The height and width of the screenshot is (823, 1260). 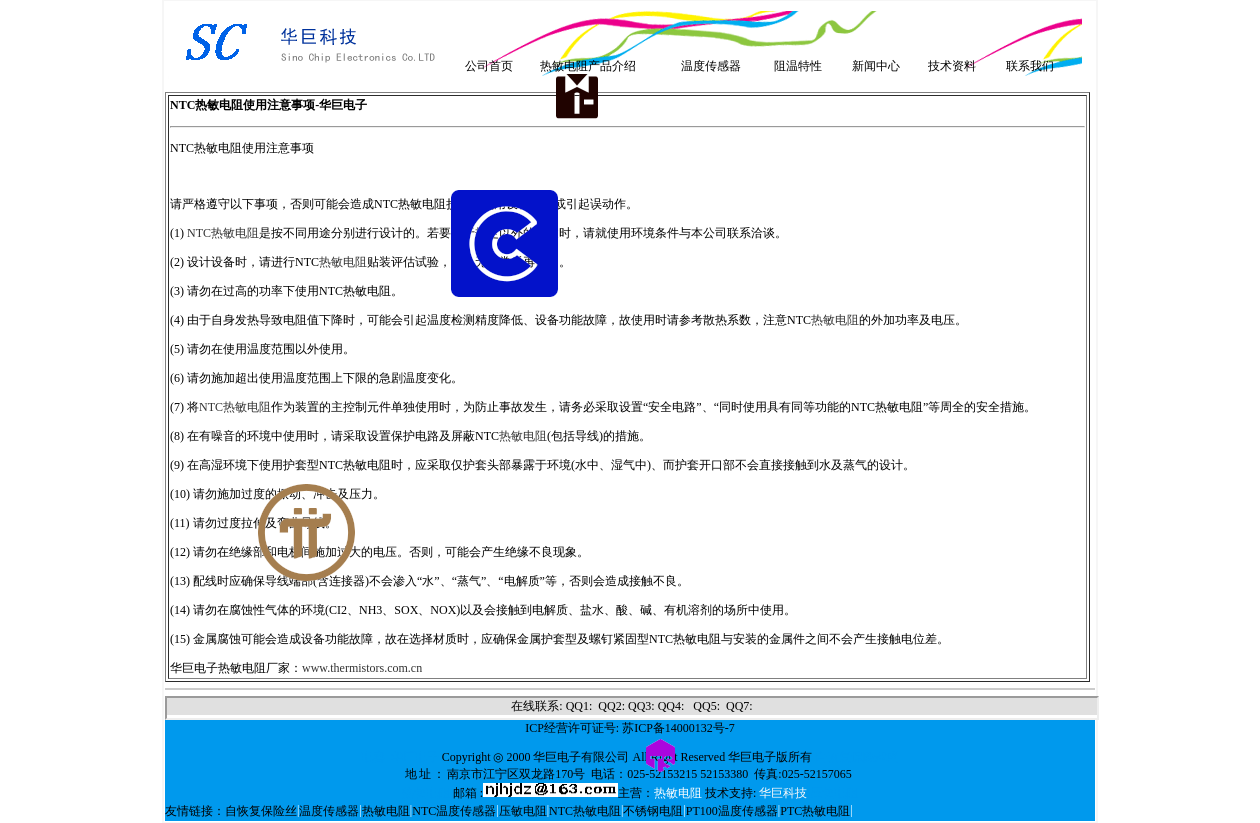 I want to click on ts-node runtime environment logo, so click(x=660, y=755).